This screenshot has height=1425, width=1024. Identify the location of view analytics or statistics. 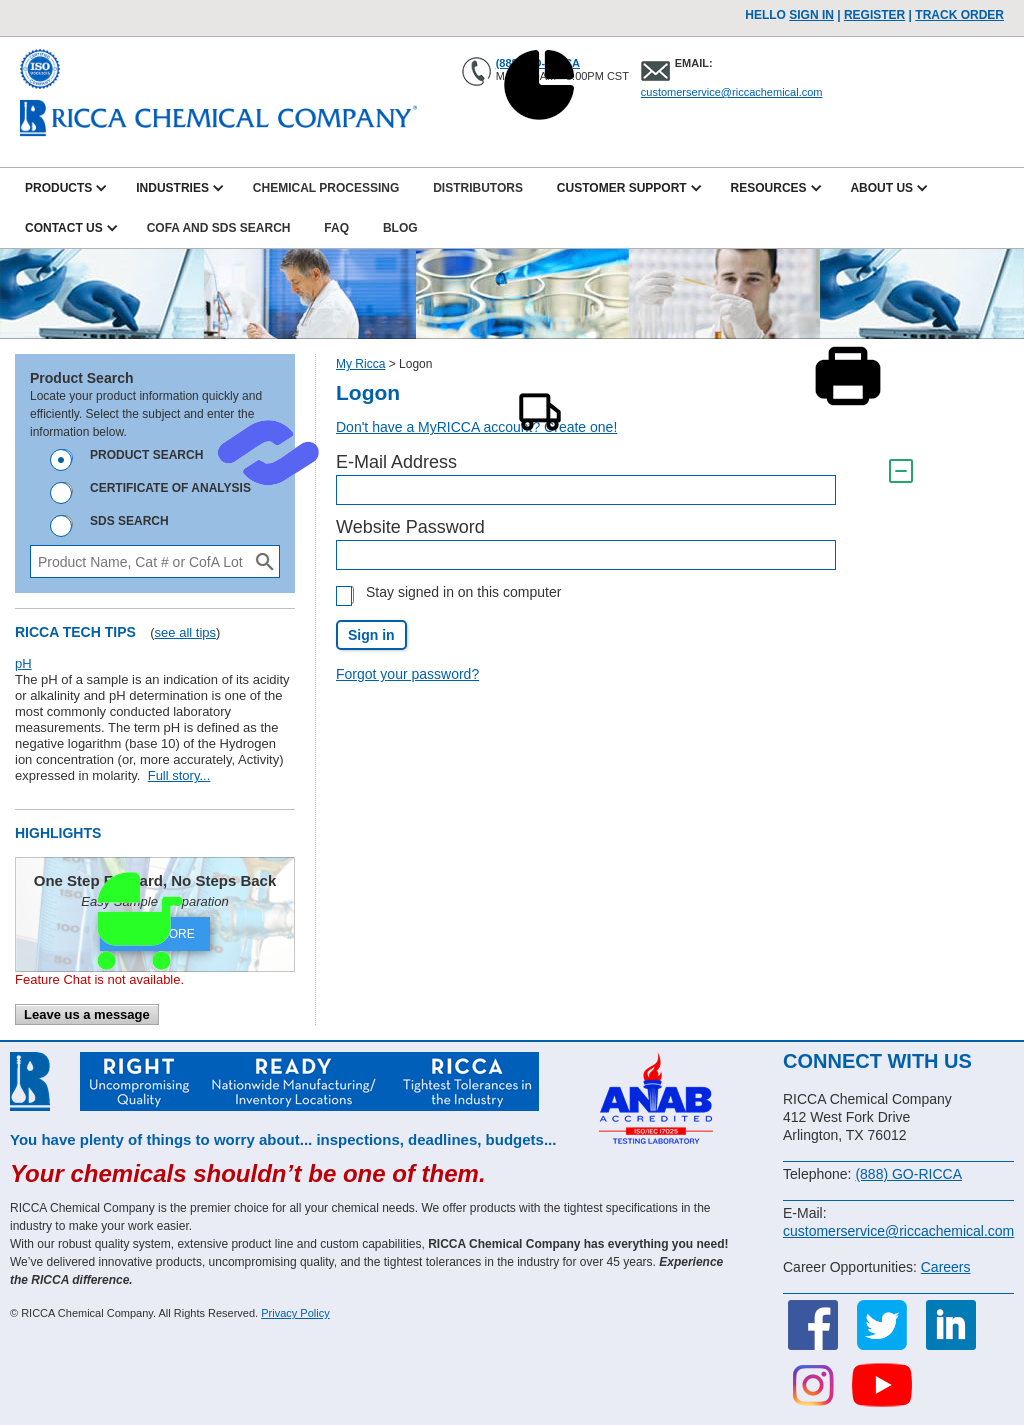
(539, 85).